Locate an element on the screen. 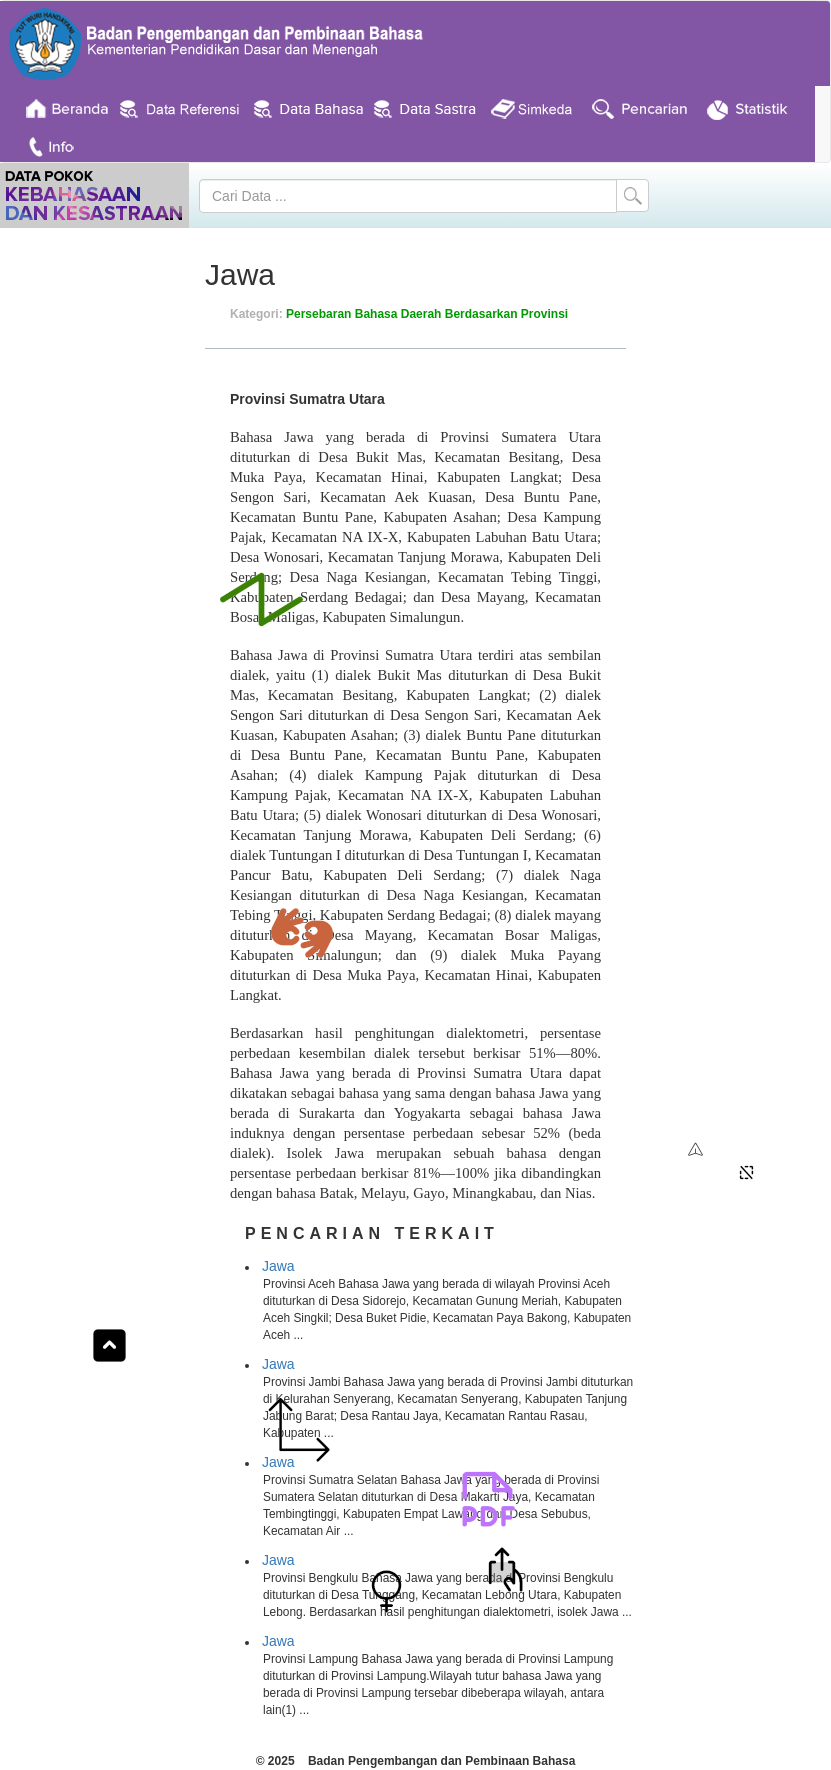 Image resolution: width=831 pixels, height=1770 pixels. select female gender option is located at coordinates (386, 1591).